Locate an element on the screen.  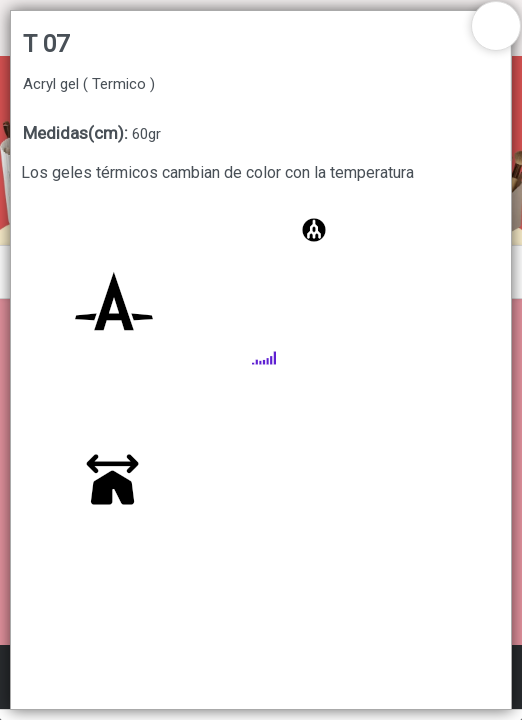
view Social Blade analytics is located at coordinates (264, 358).